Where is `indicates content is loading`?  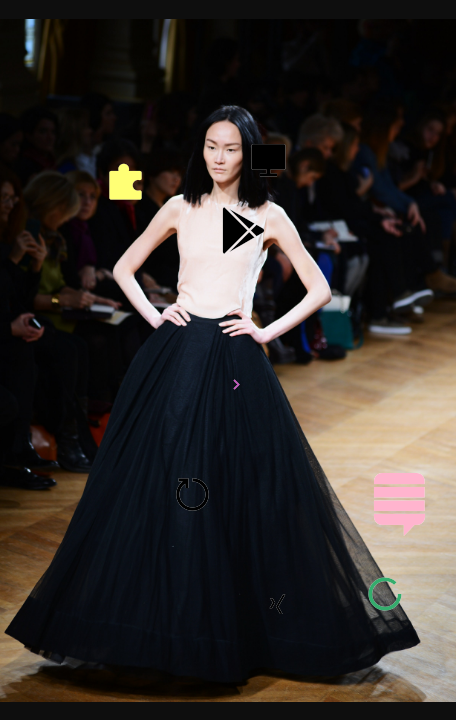
indicates content is loading is located at coordinates (385, 594).